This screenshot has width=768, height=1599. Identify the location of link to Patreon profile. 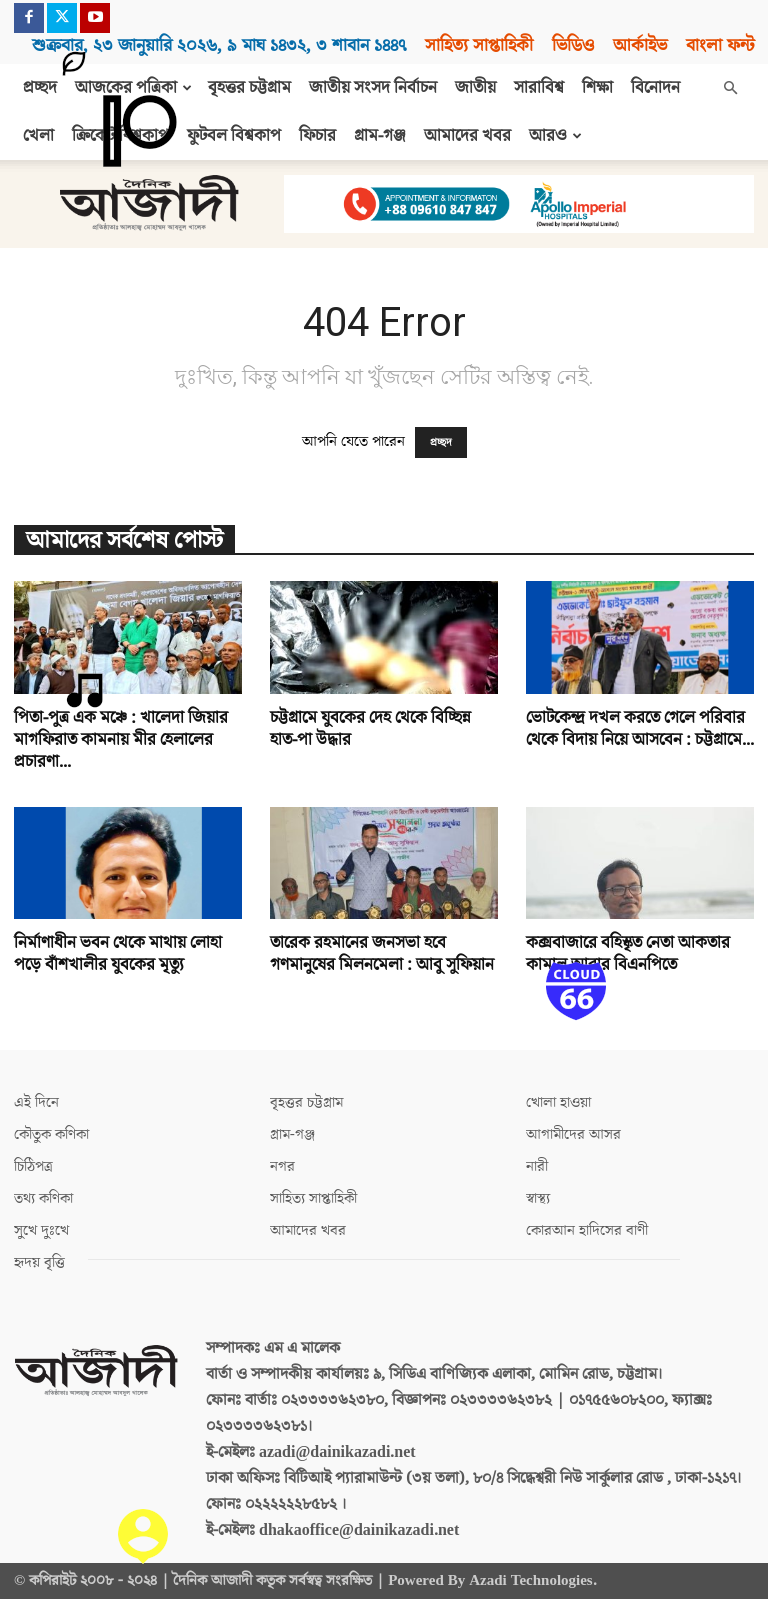
(139, 131).